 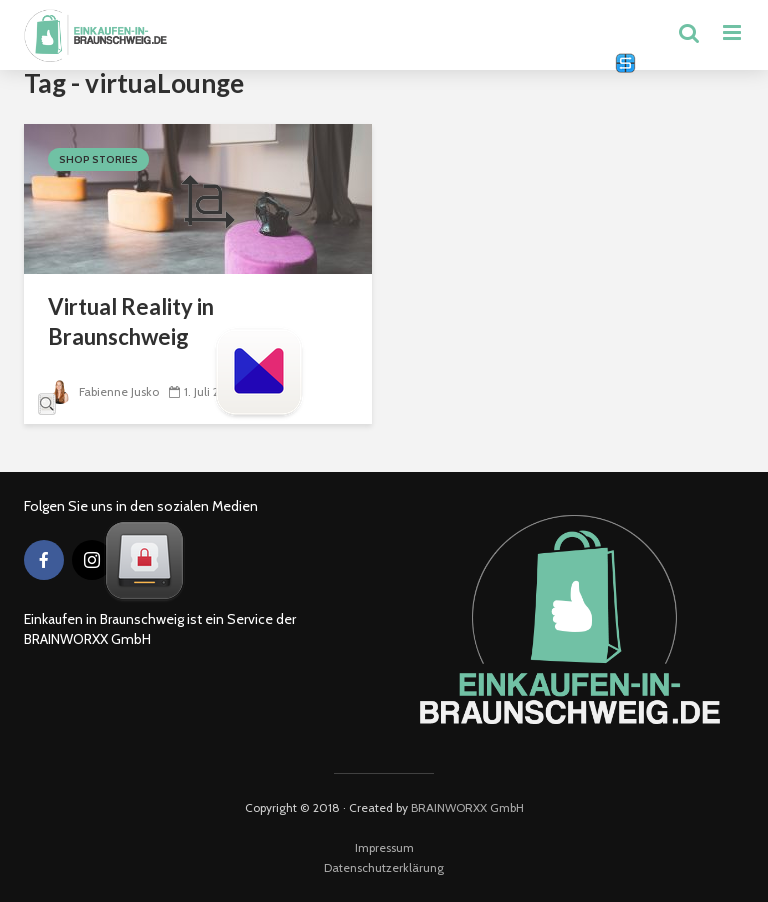 I want to click on open the log viewer application, so click(x=47, y=404).